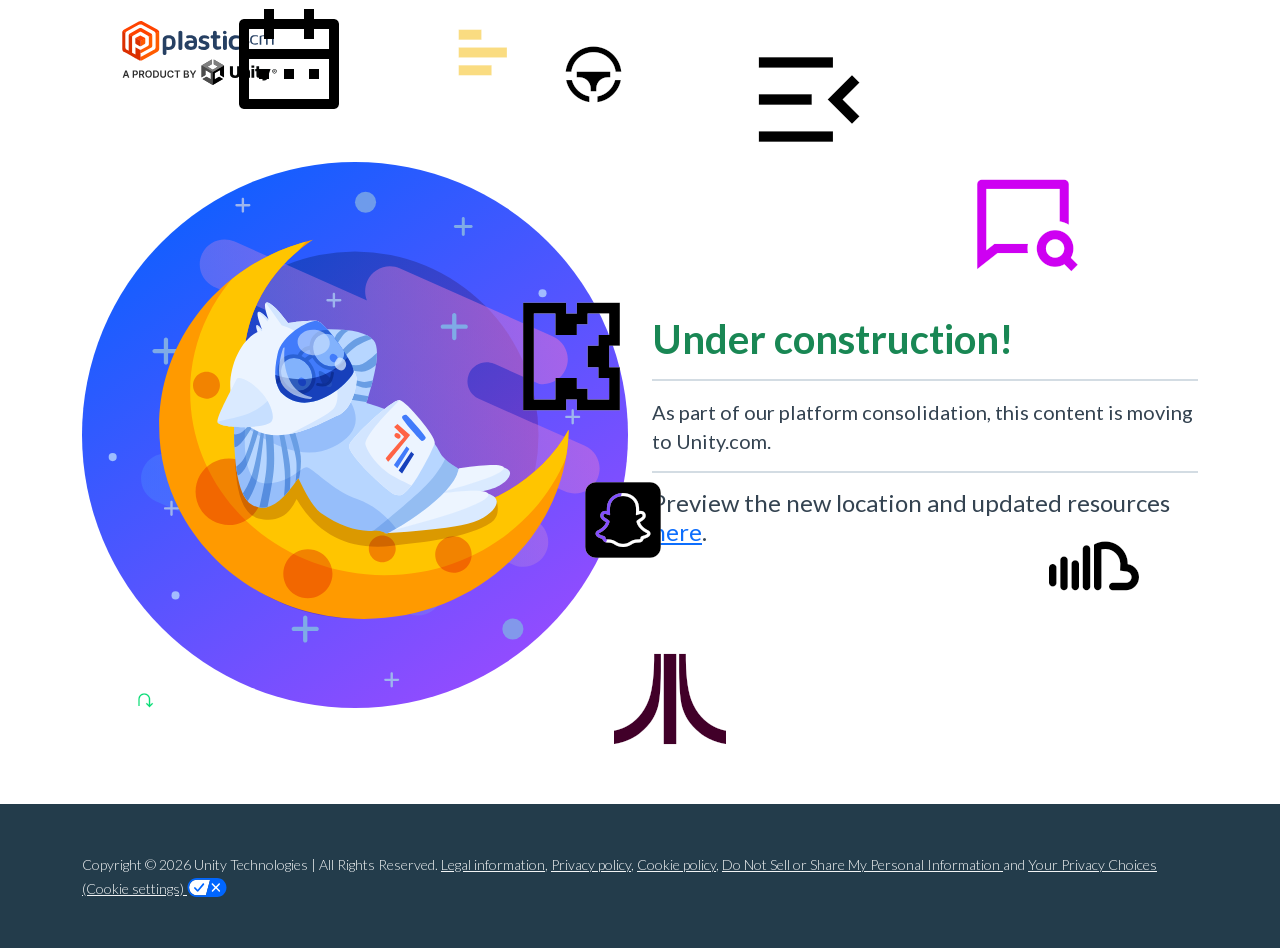  I want to click on collapse sidebar or navigation panel, so click(806, 99).